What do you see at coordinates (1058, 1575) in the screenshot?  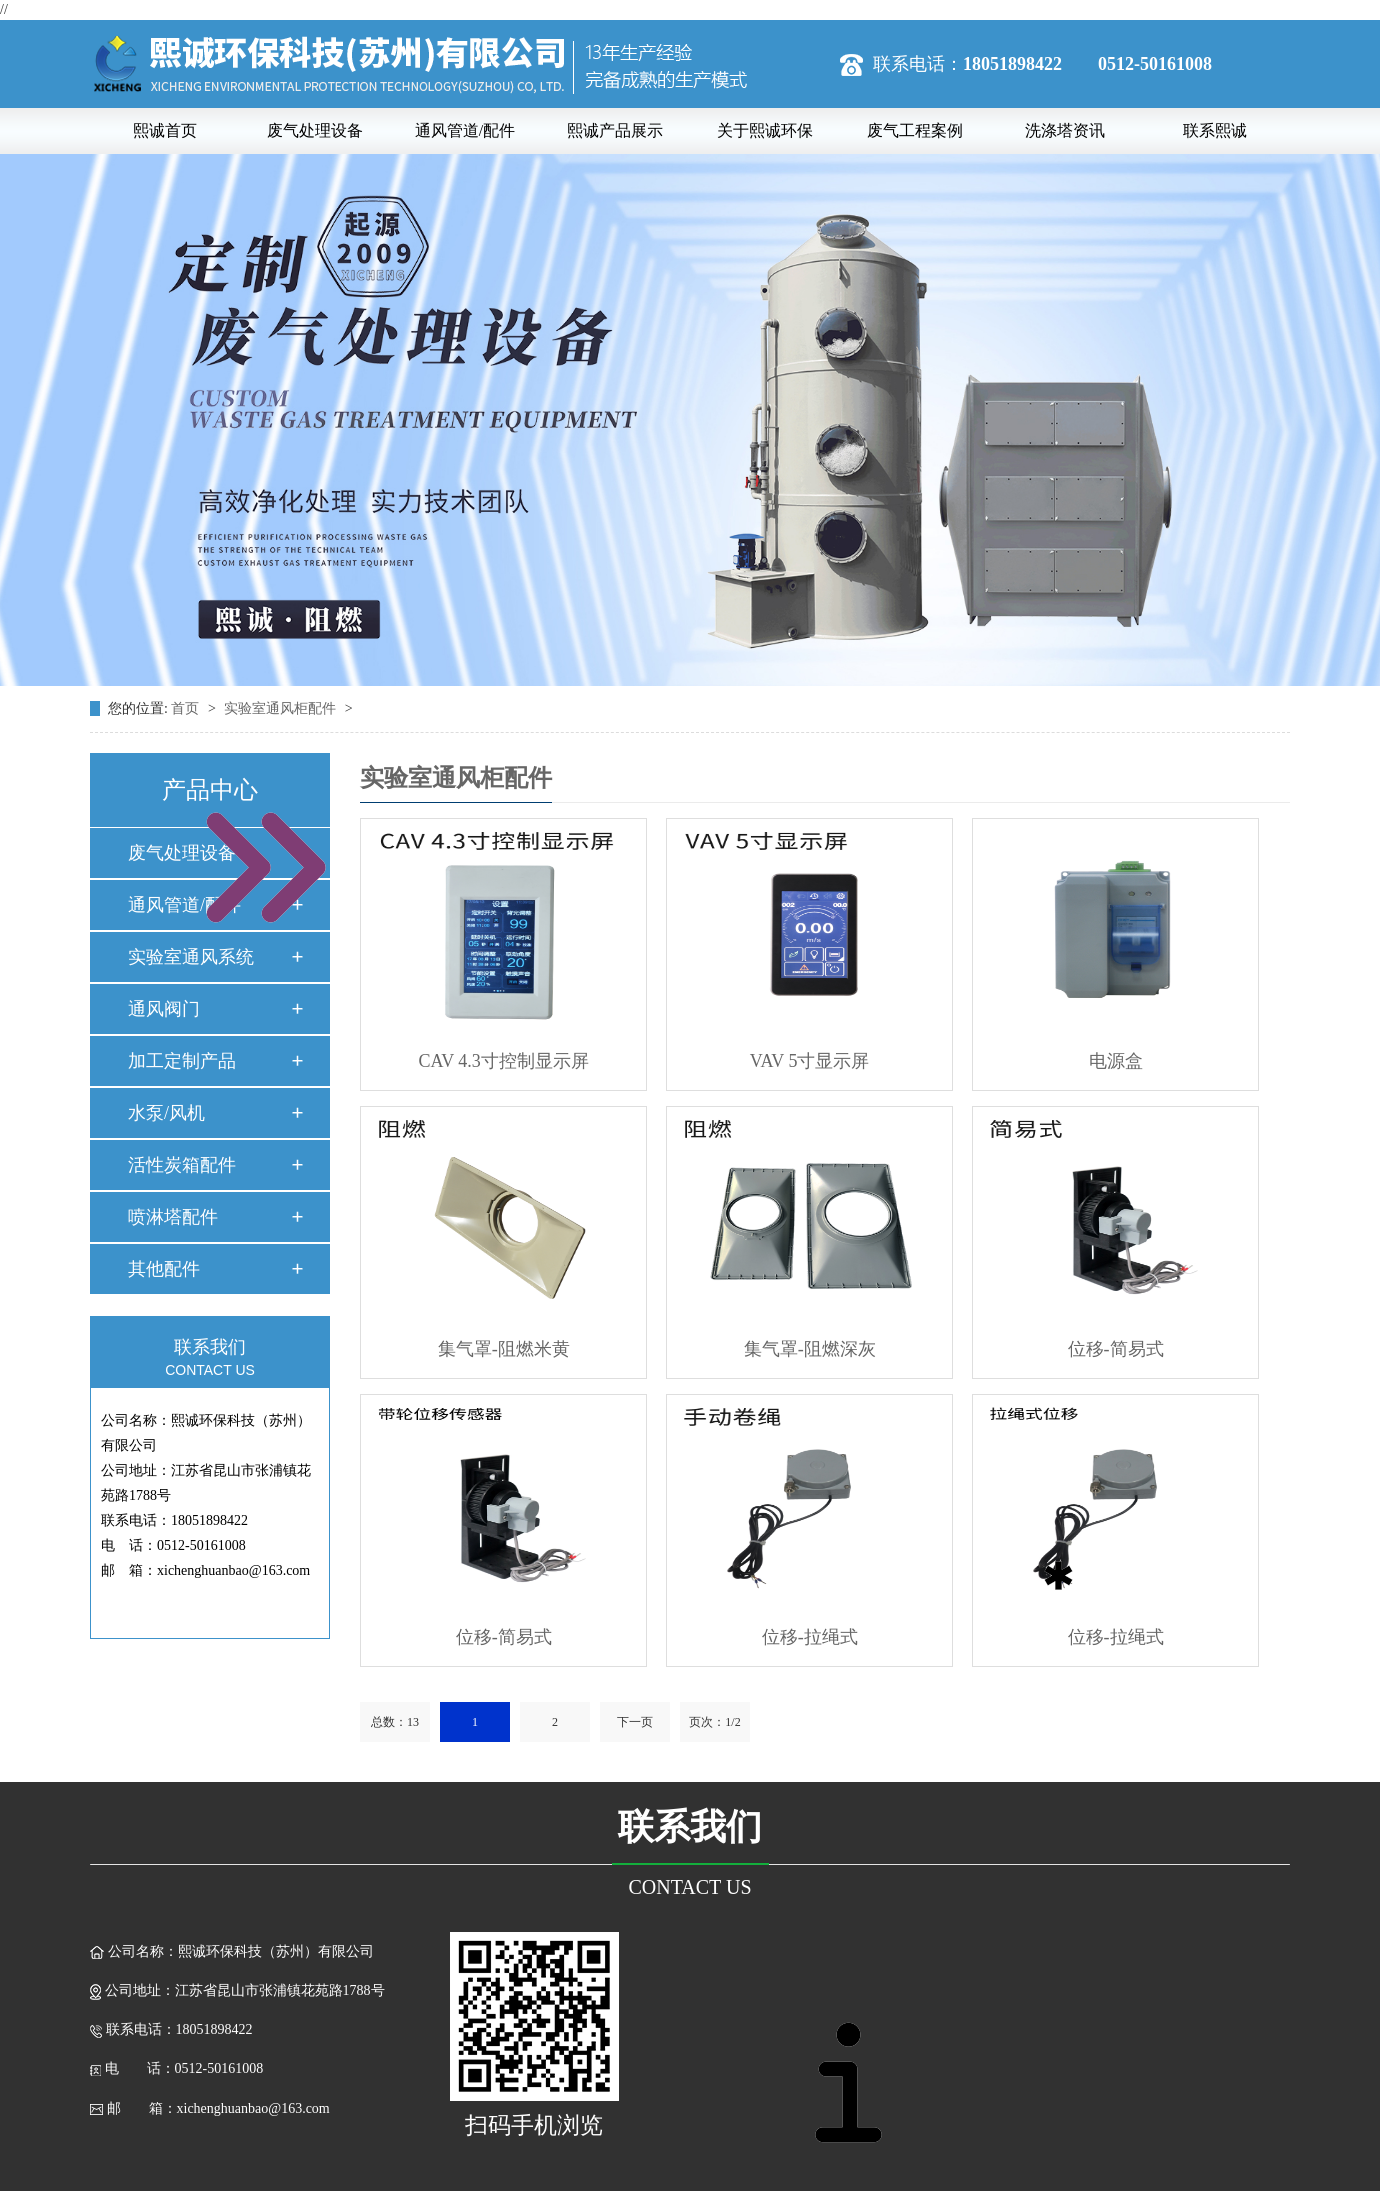 I see `access medical or health-related features` at bounding box center [1058, 1575].